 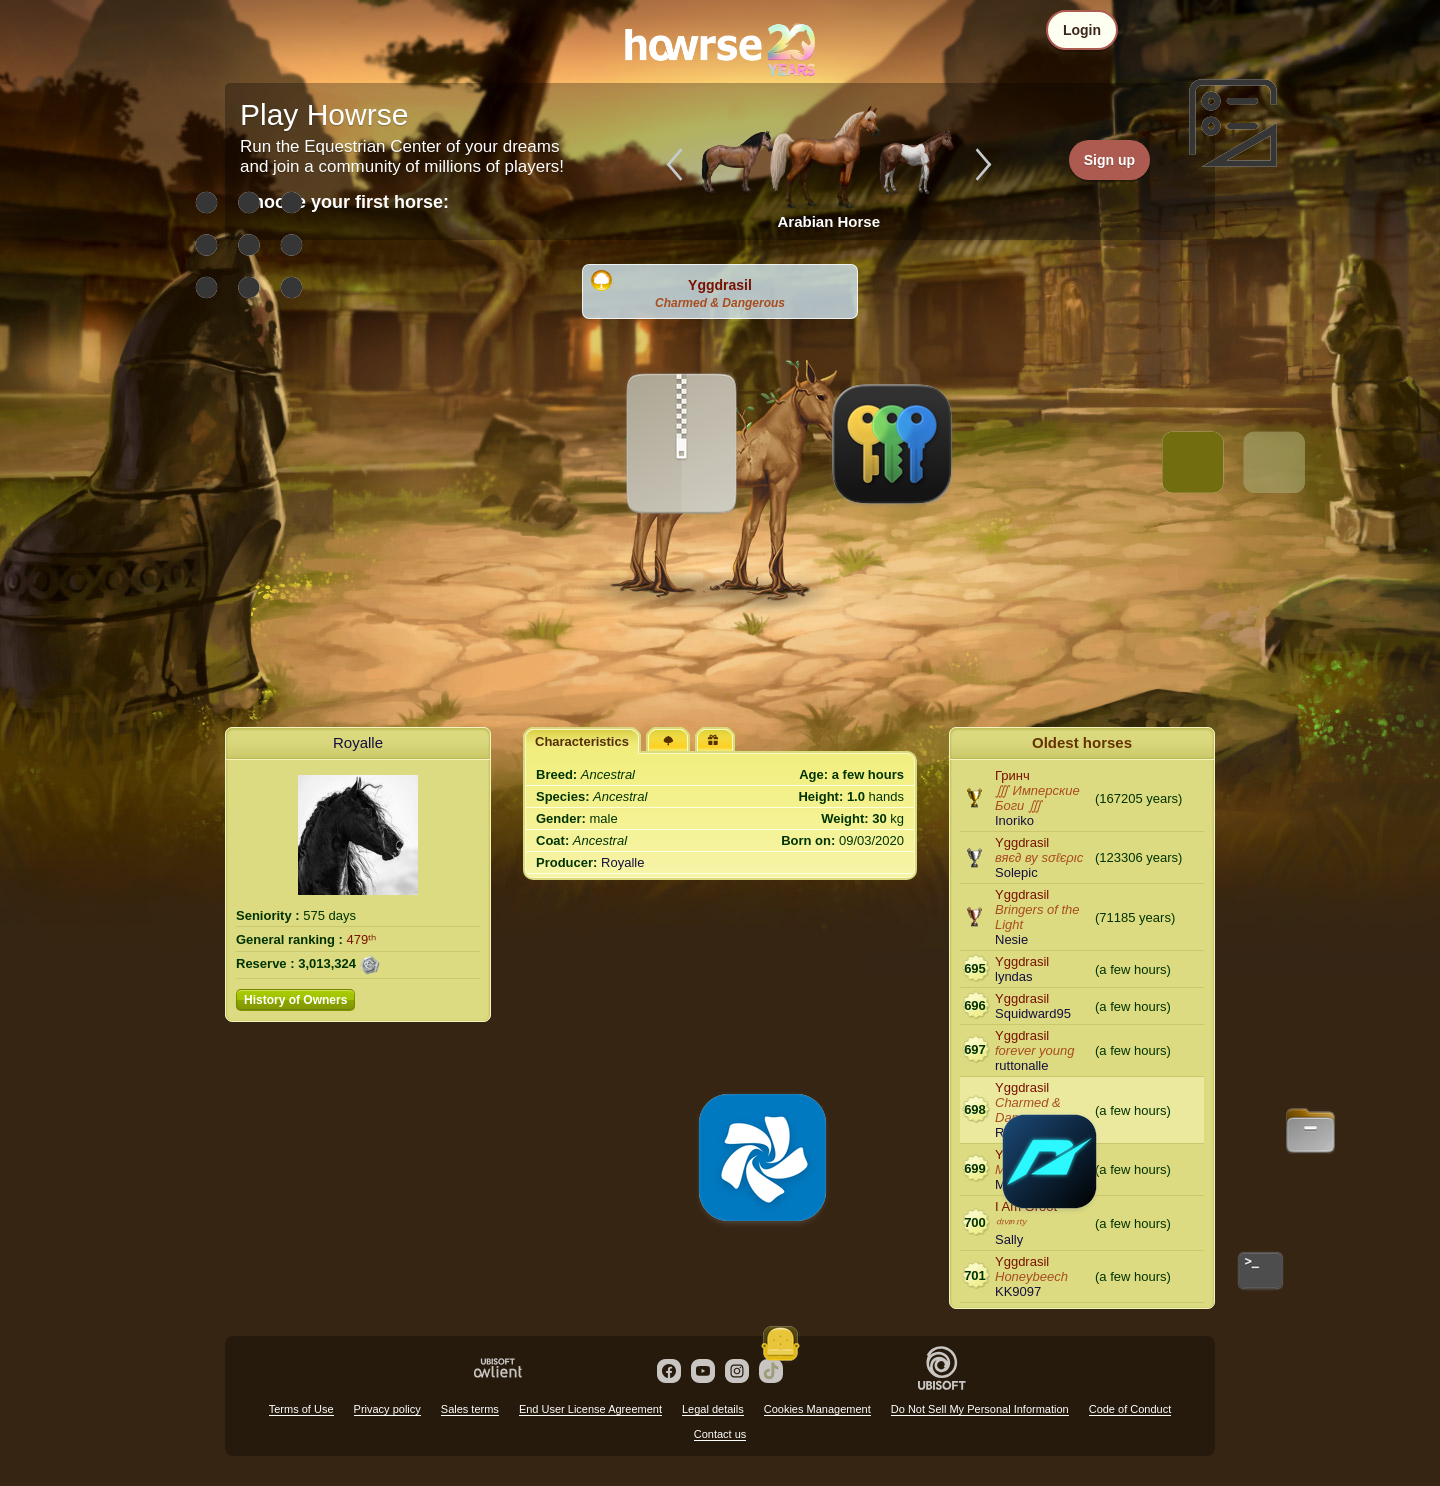 What do you see at coordinates (1233, 472) in the screenshot?
I see `view task list or to-do items` at bounding box center [1233, 472].